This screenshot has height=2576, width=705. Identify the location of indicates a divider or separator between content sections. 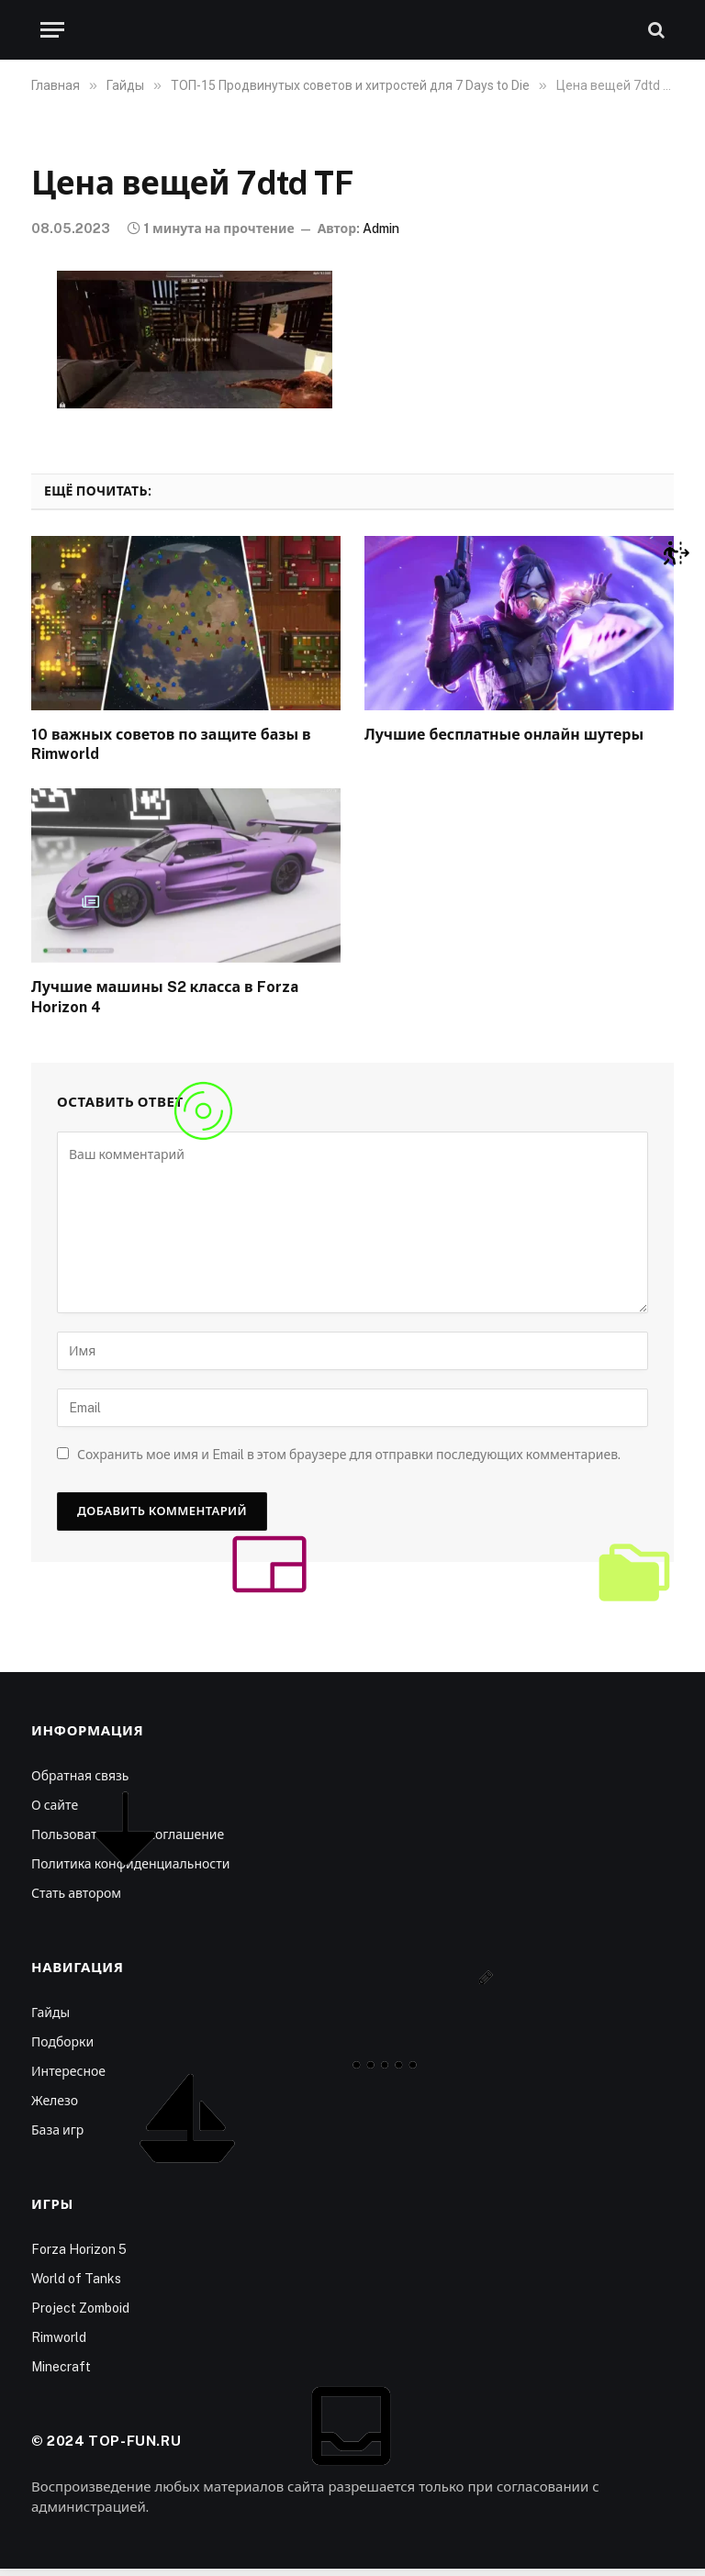
(385, 2065).